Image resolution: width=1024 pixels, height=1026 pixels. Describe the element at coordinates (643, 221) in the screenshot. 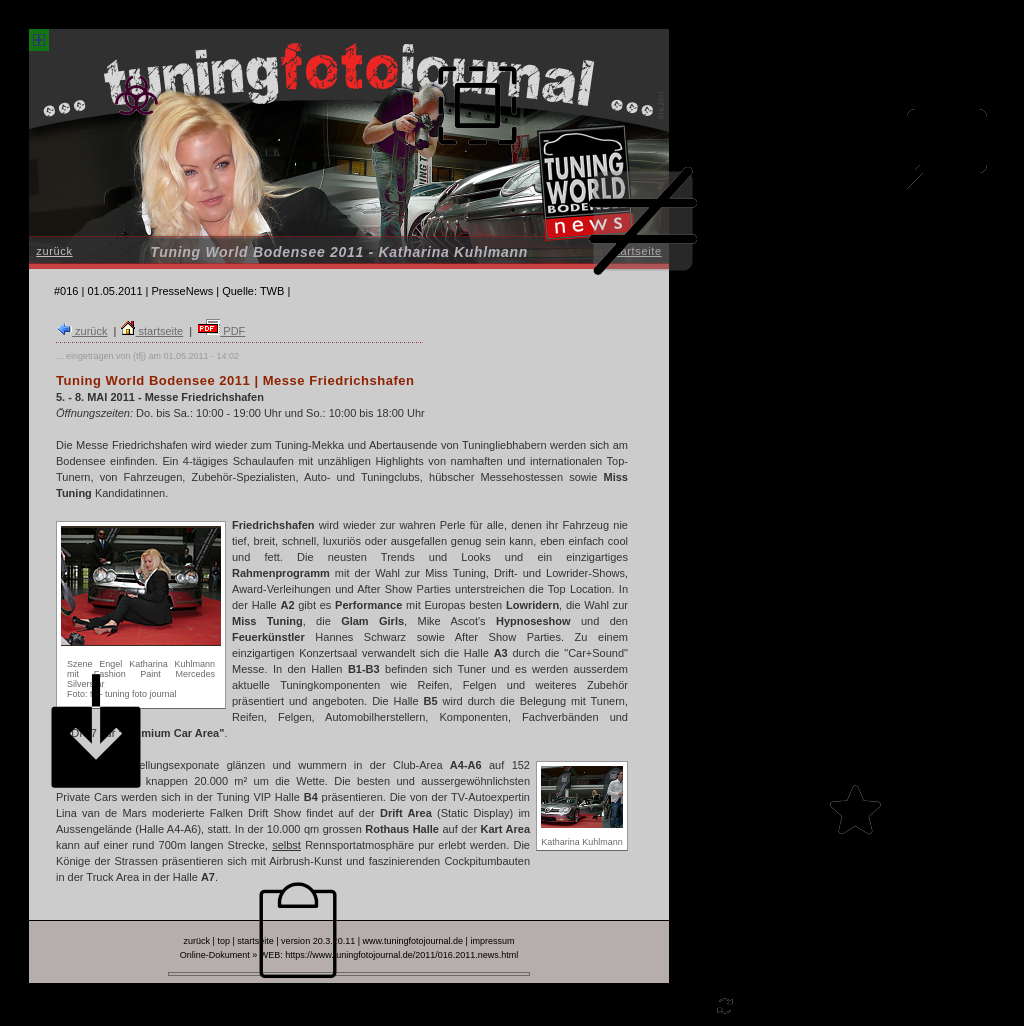

I see `indicates values are not equal or matching` at that location.